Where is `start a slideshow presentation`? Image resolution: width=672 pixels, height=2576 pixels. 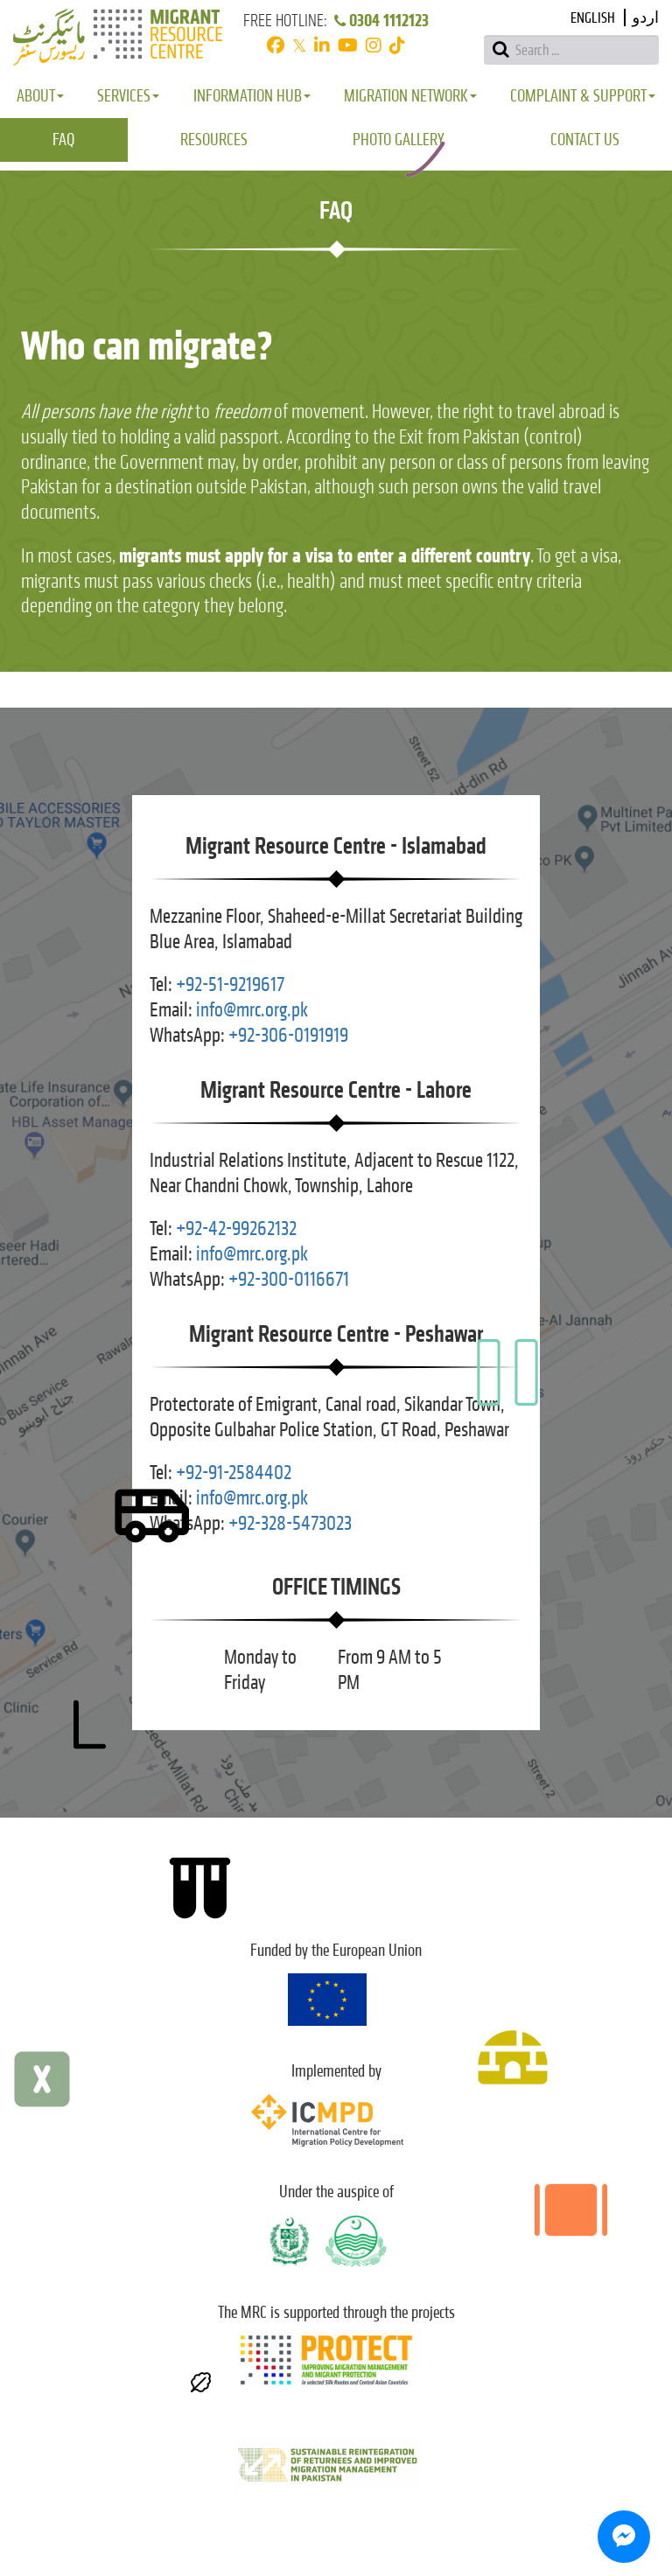
start a slideshow presentation is located at coordinates (570, 2209).